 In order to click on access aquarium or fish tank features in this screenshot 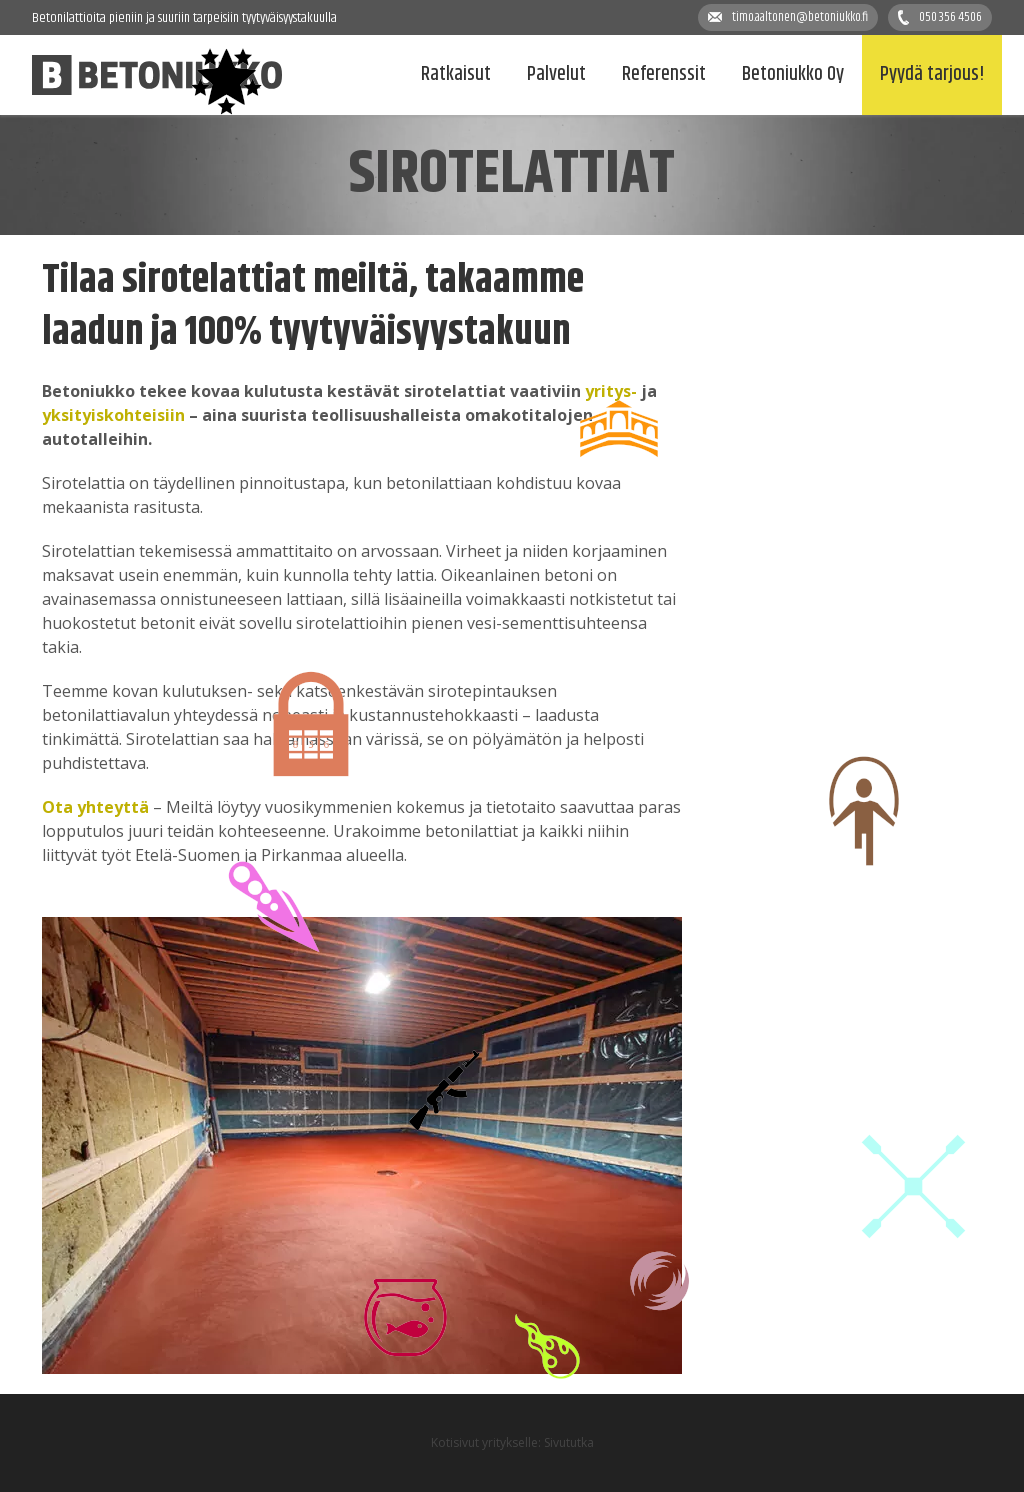, I will do `click(405, 1317)`.